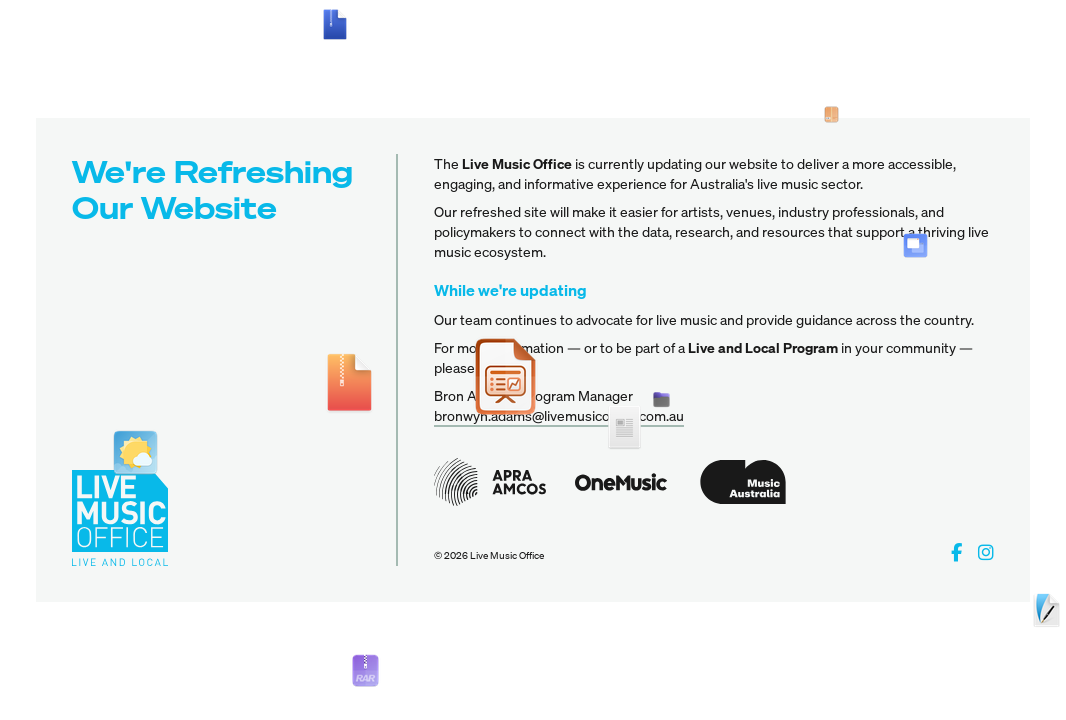 Image resolution: width=1066 pixels, height=720 pixels. What do you see at coordinates (335, 25) in the screenshot?
I see `an ACE compressed archive file` at bounding box center [335, 25].